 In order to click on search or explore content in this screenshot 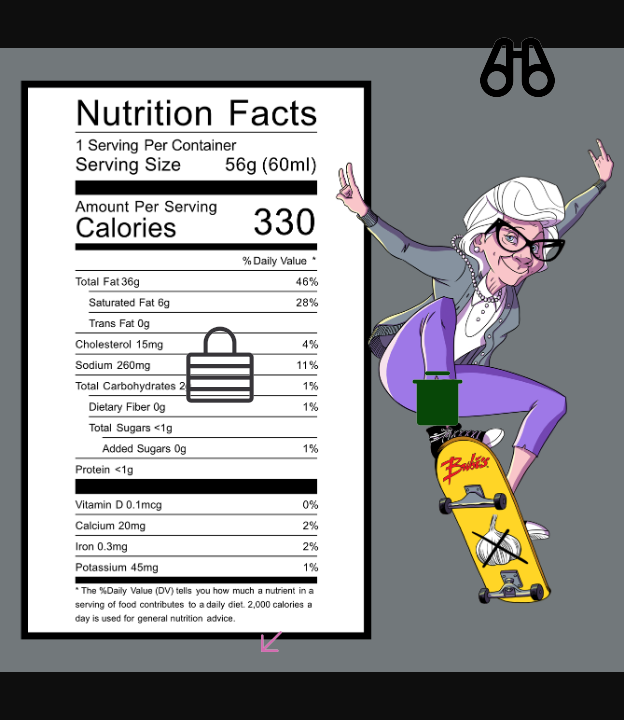, I will do `click(517, 67)`.